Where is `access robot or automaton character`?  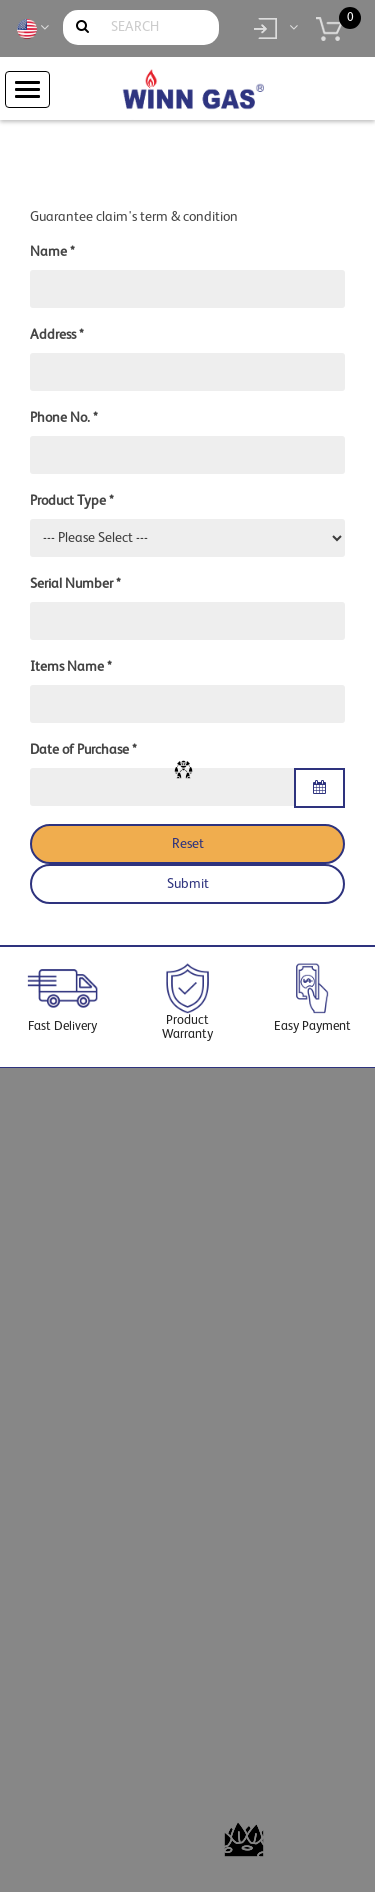
access robot or automaton character is located at coordinates (183, 769).